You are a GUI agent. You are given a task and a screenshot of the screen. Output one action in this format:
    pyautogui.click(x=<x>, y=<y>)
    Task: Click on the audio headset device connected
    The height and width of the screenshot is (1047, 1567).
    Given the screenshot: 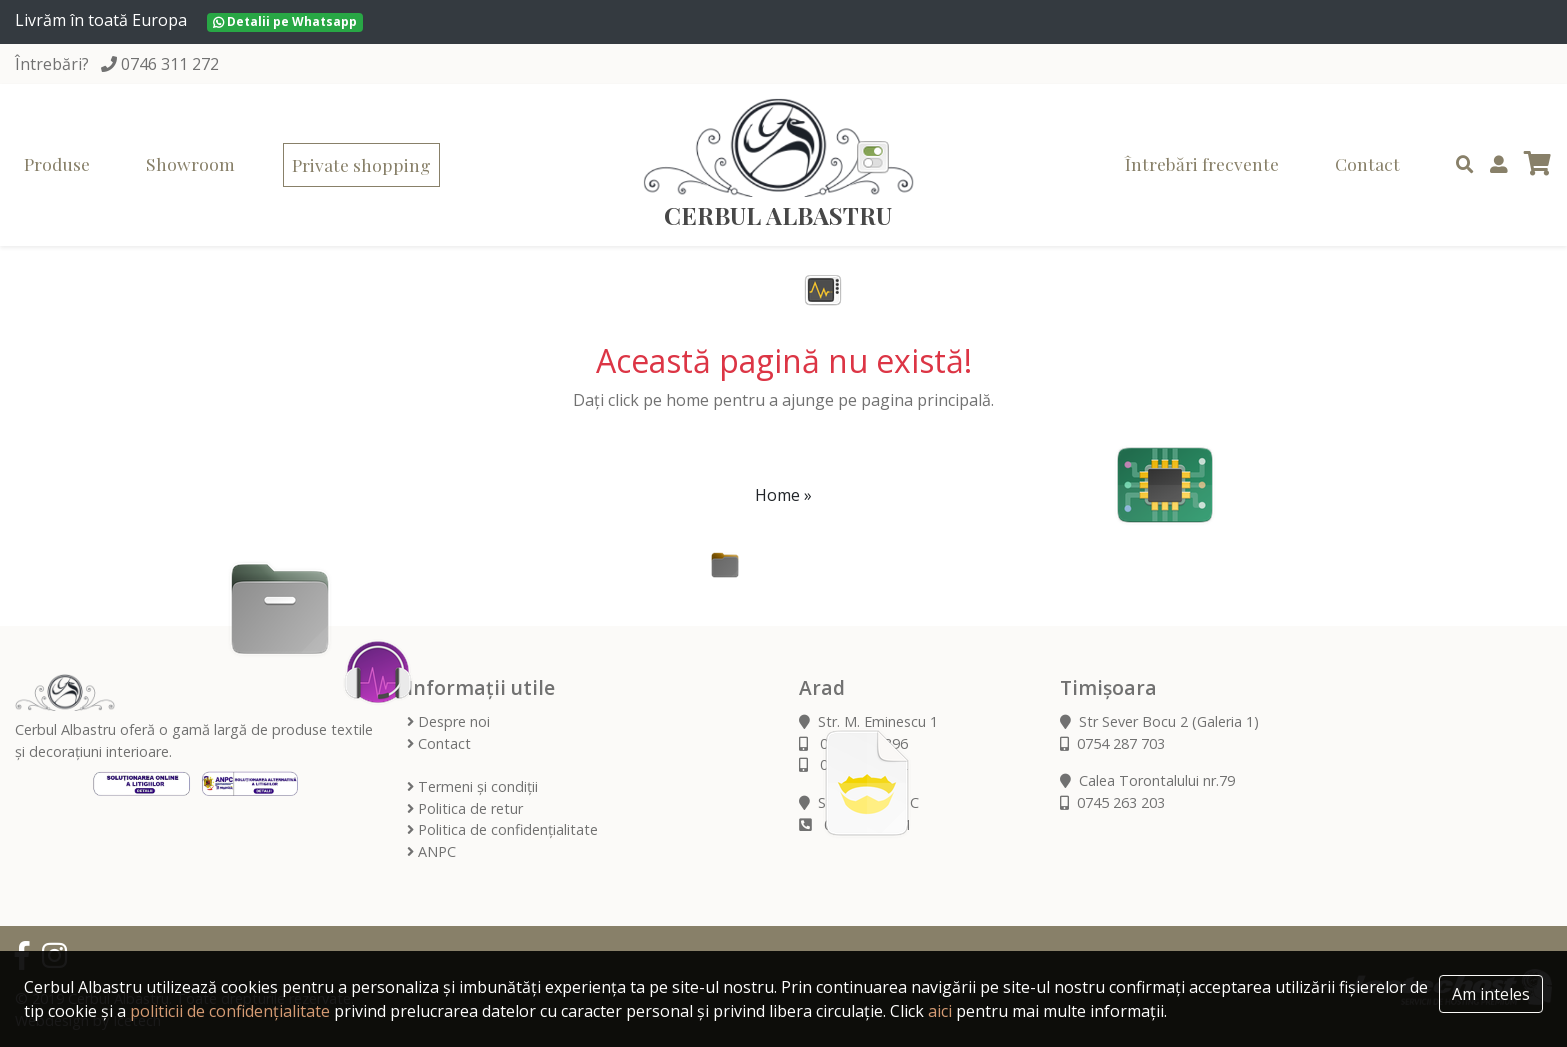 What is the action you would take?
    pyautogui.click(x=378, y=672)
    